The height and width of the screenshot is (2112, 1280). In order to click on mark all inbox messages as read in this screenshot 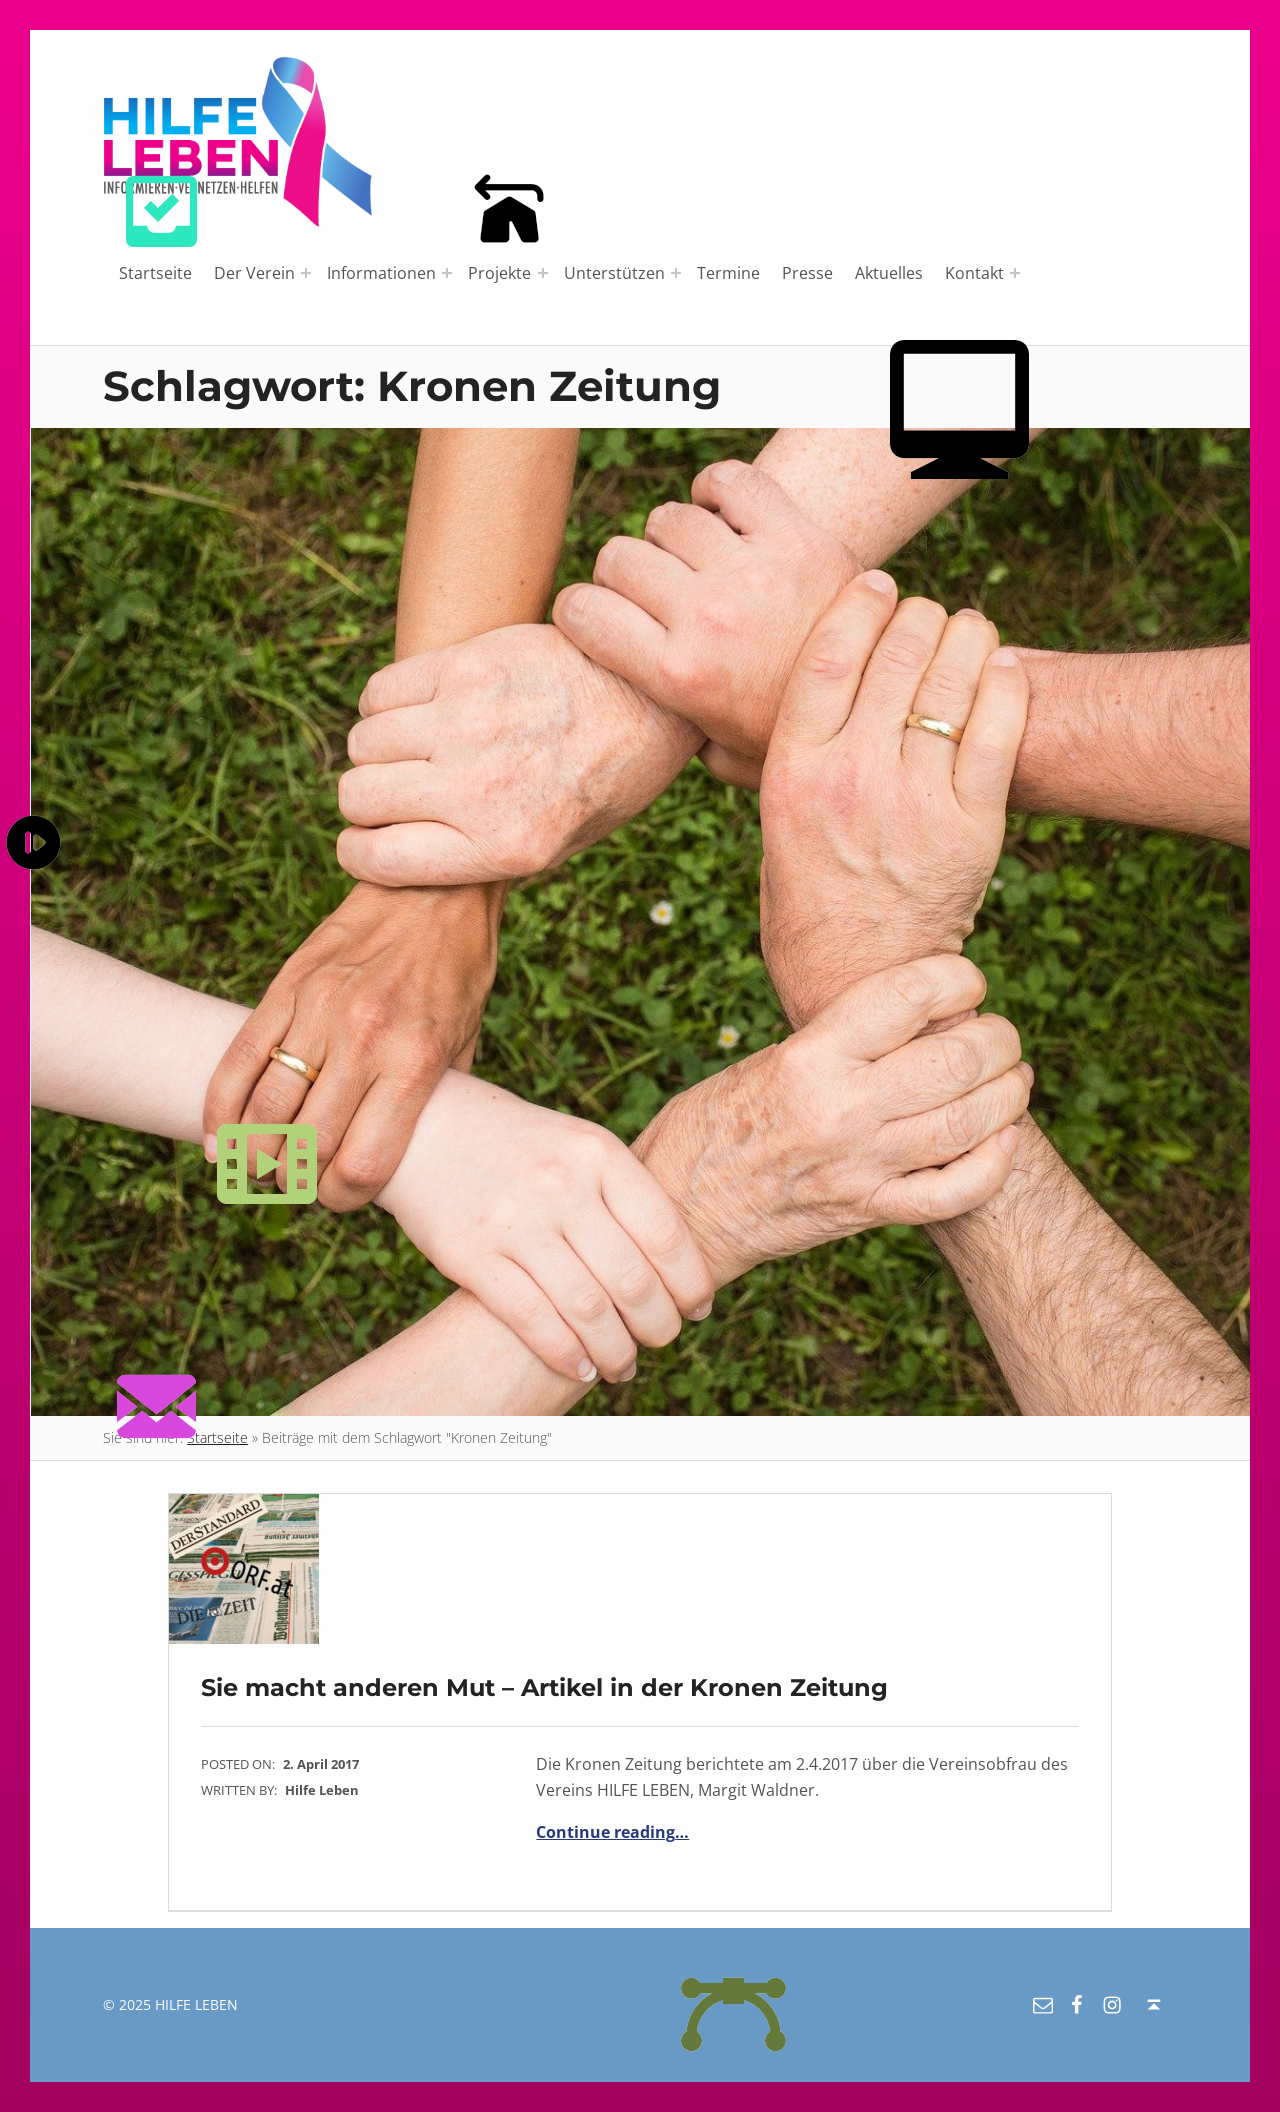, I will do `click(161, 211)`.